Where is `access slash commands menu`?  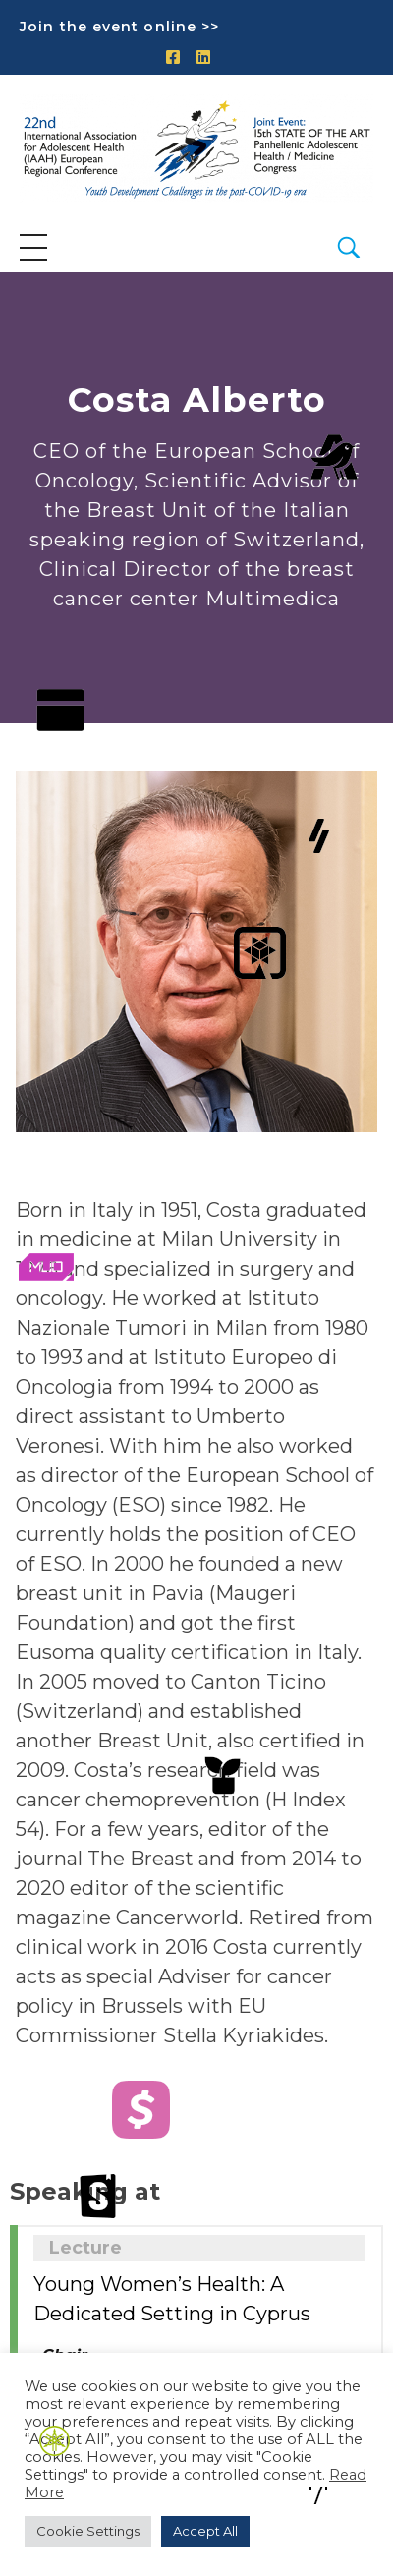
access slash commands menu is located at coordinates (318, 2495).